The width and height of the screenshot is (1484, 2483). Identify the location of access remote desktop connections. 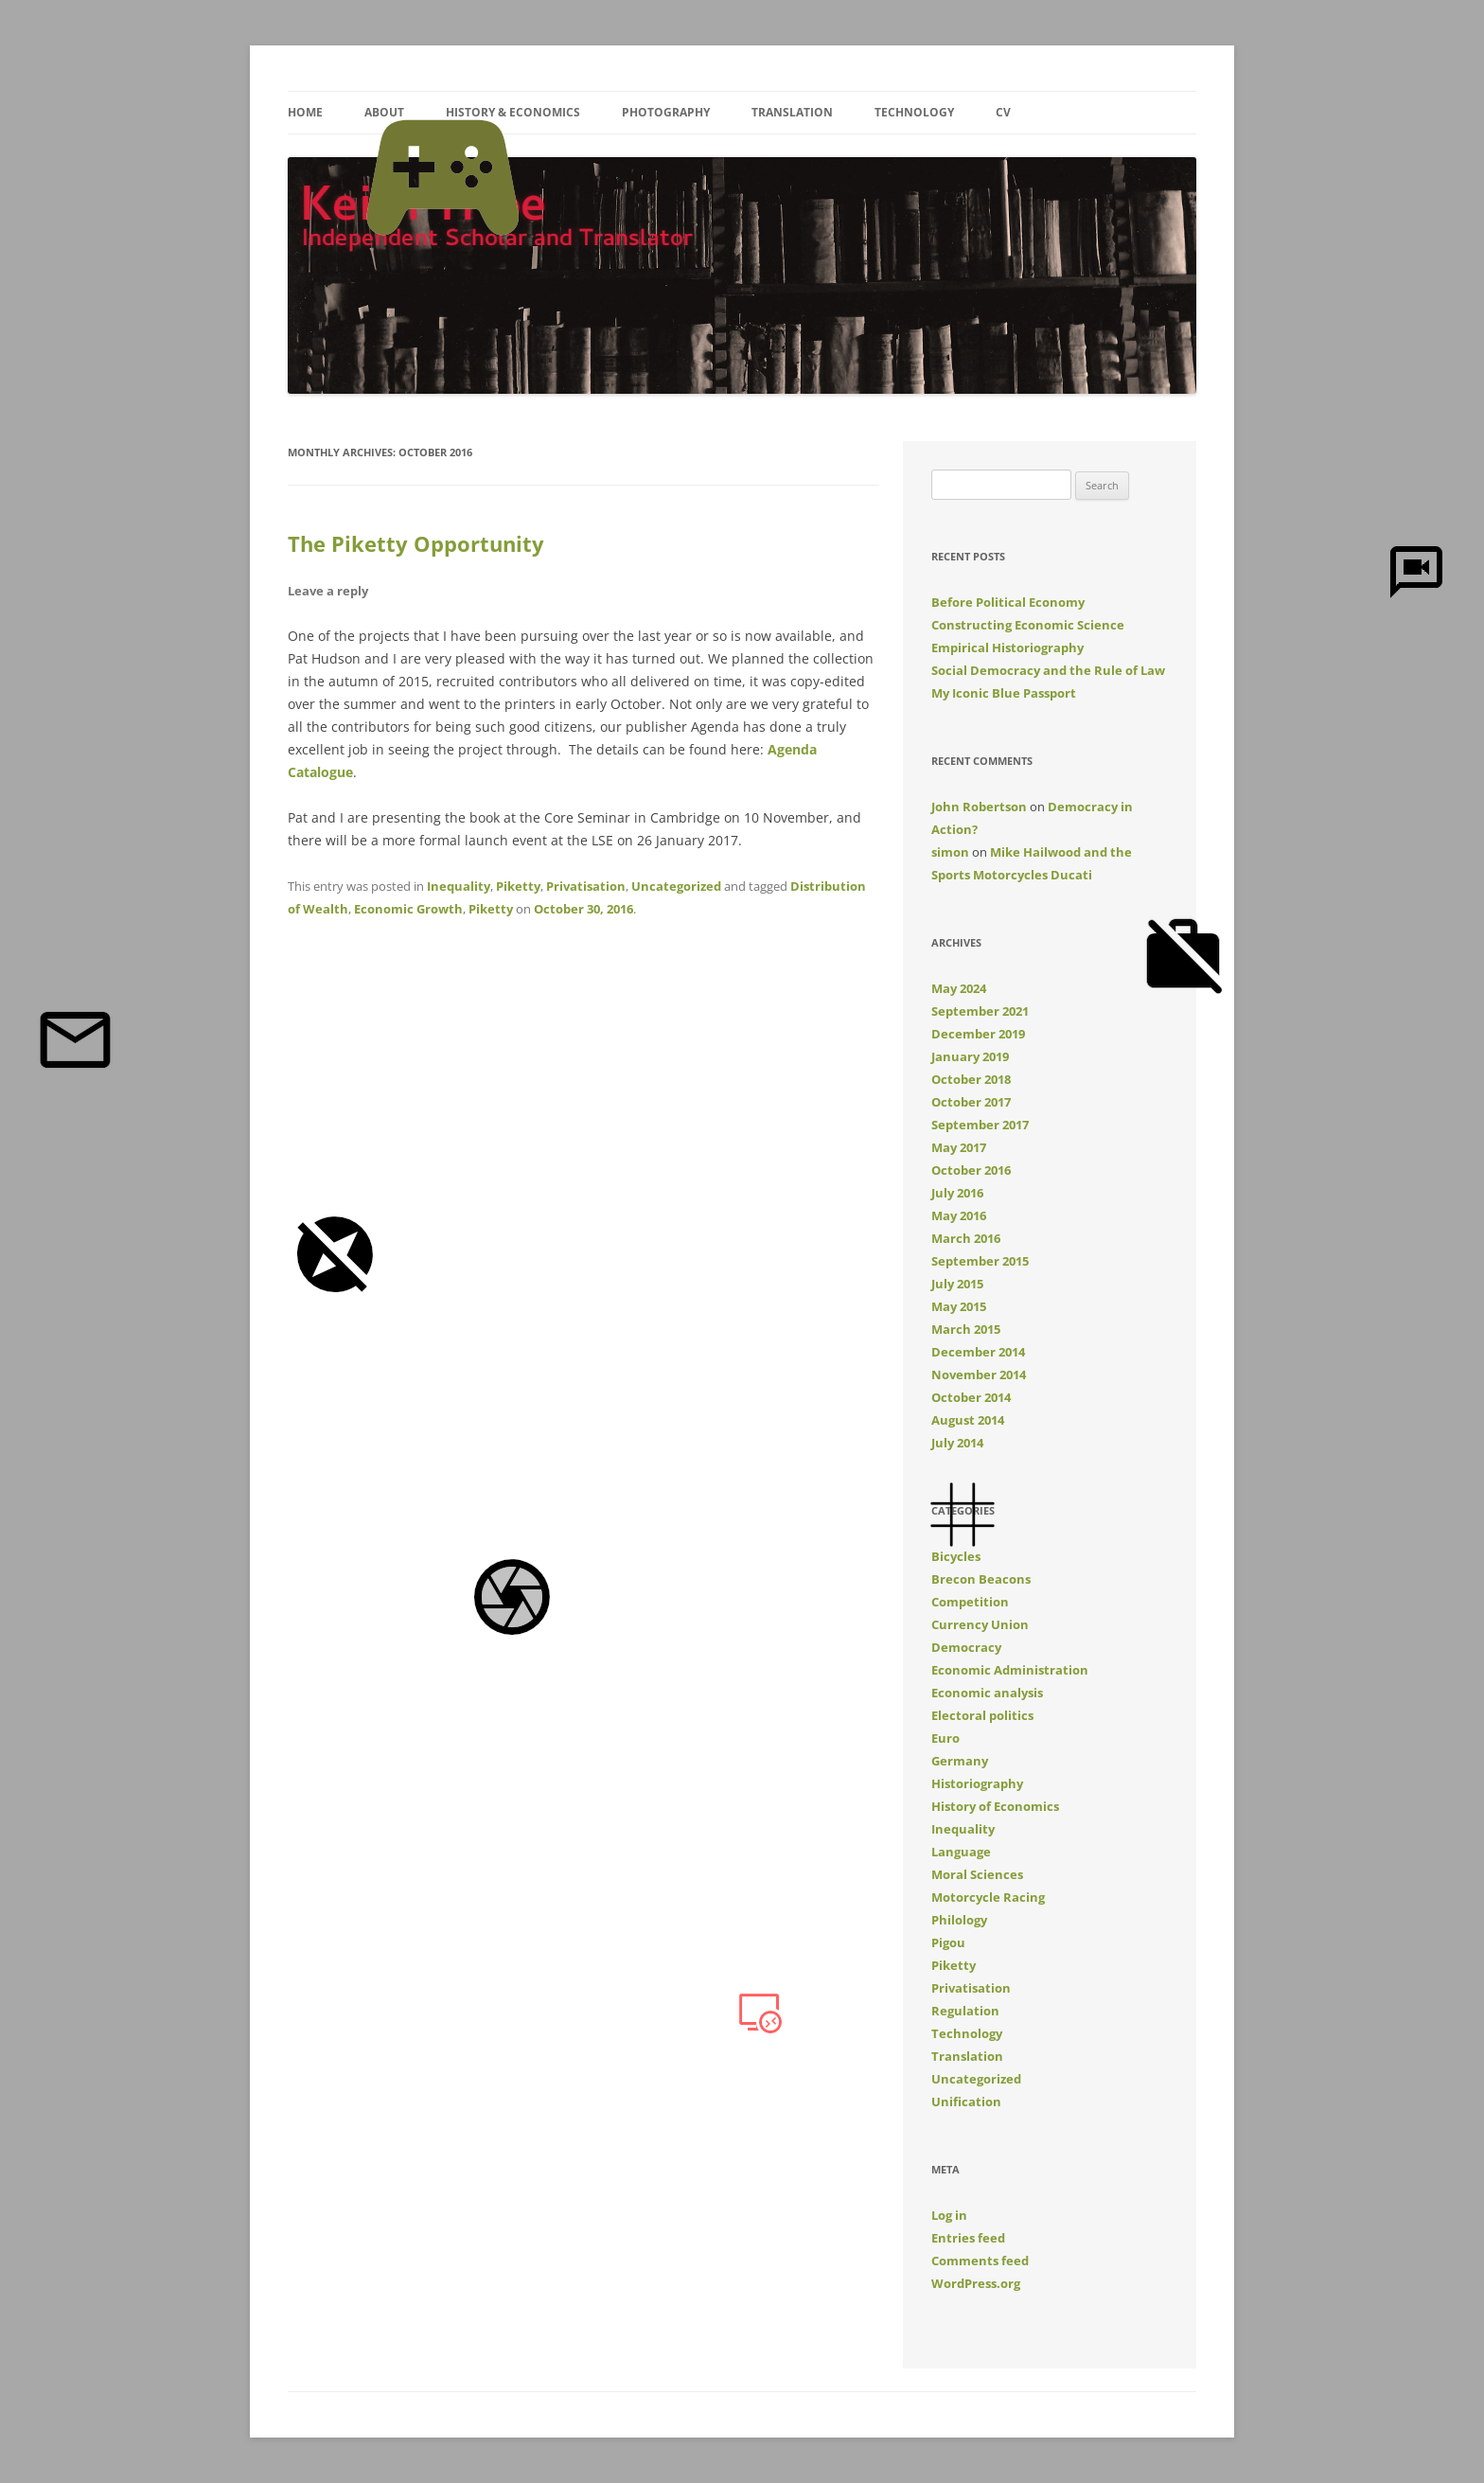
(760, 2012).